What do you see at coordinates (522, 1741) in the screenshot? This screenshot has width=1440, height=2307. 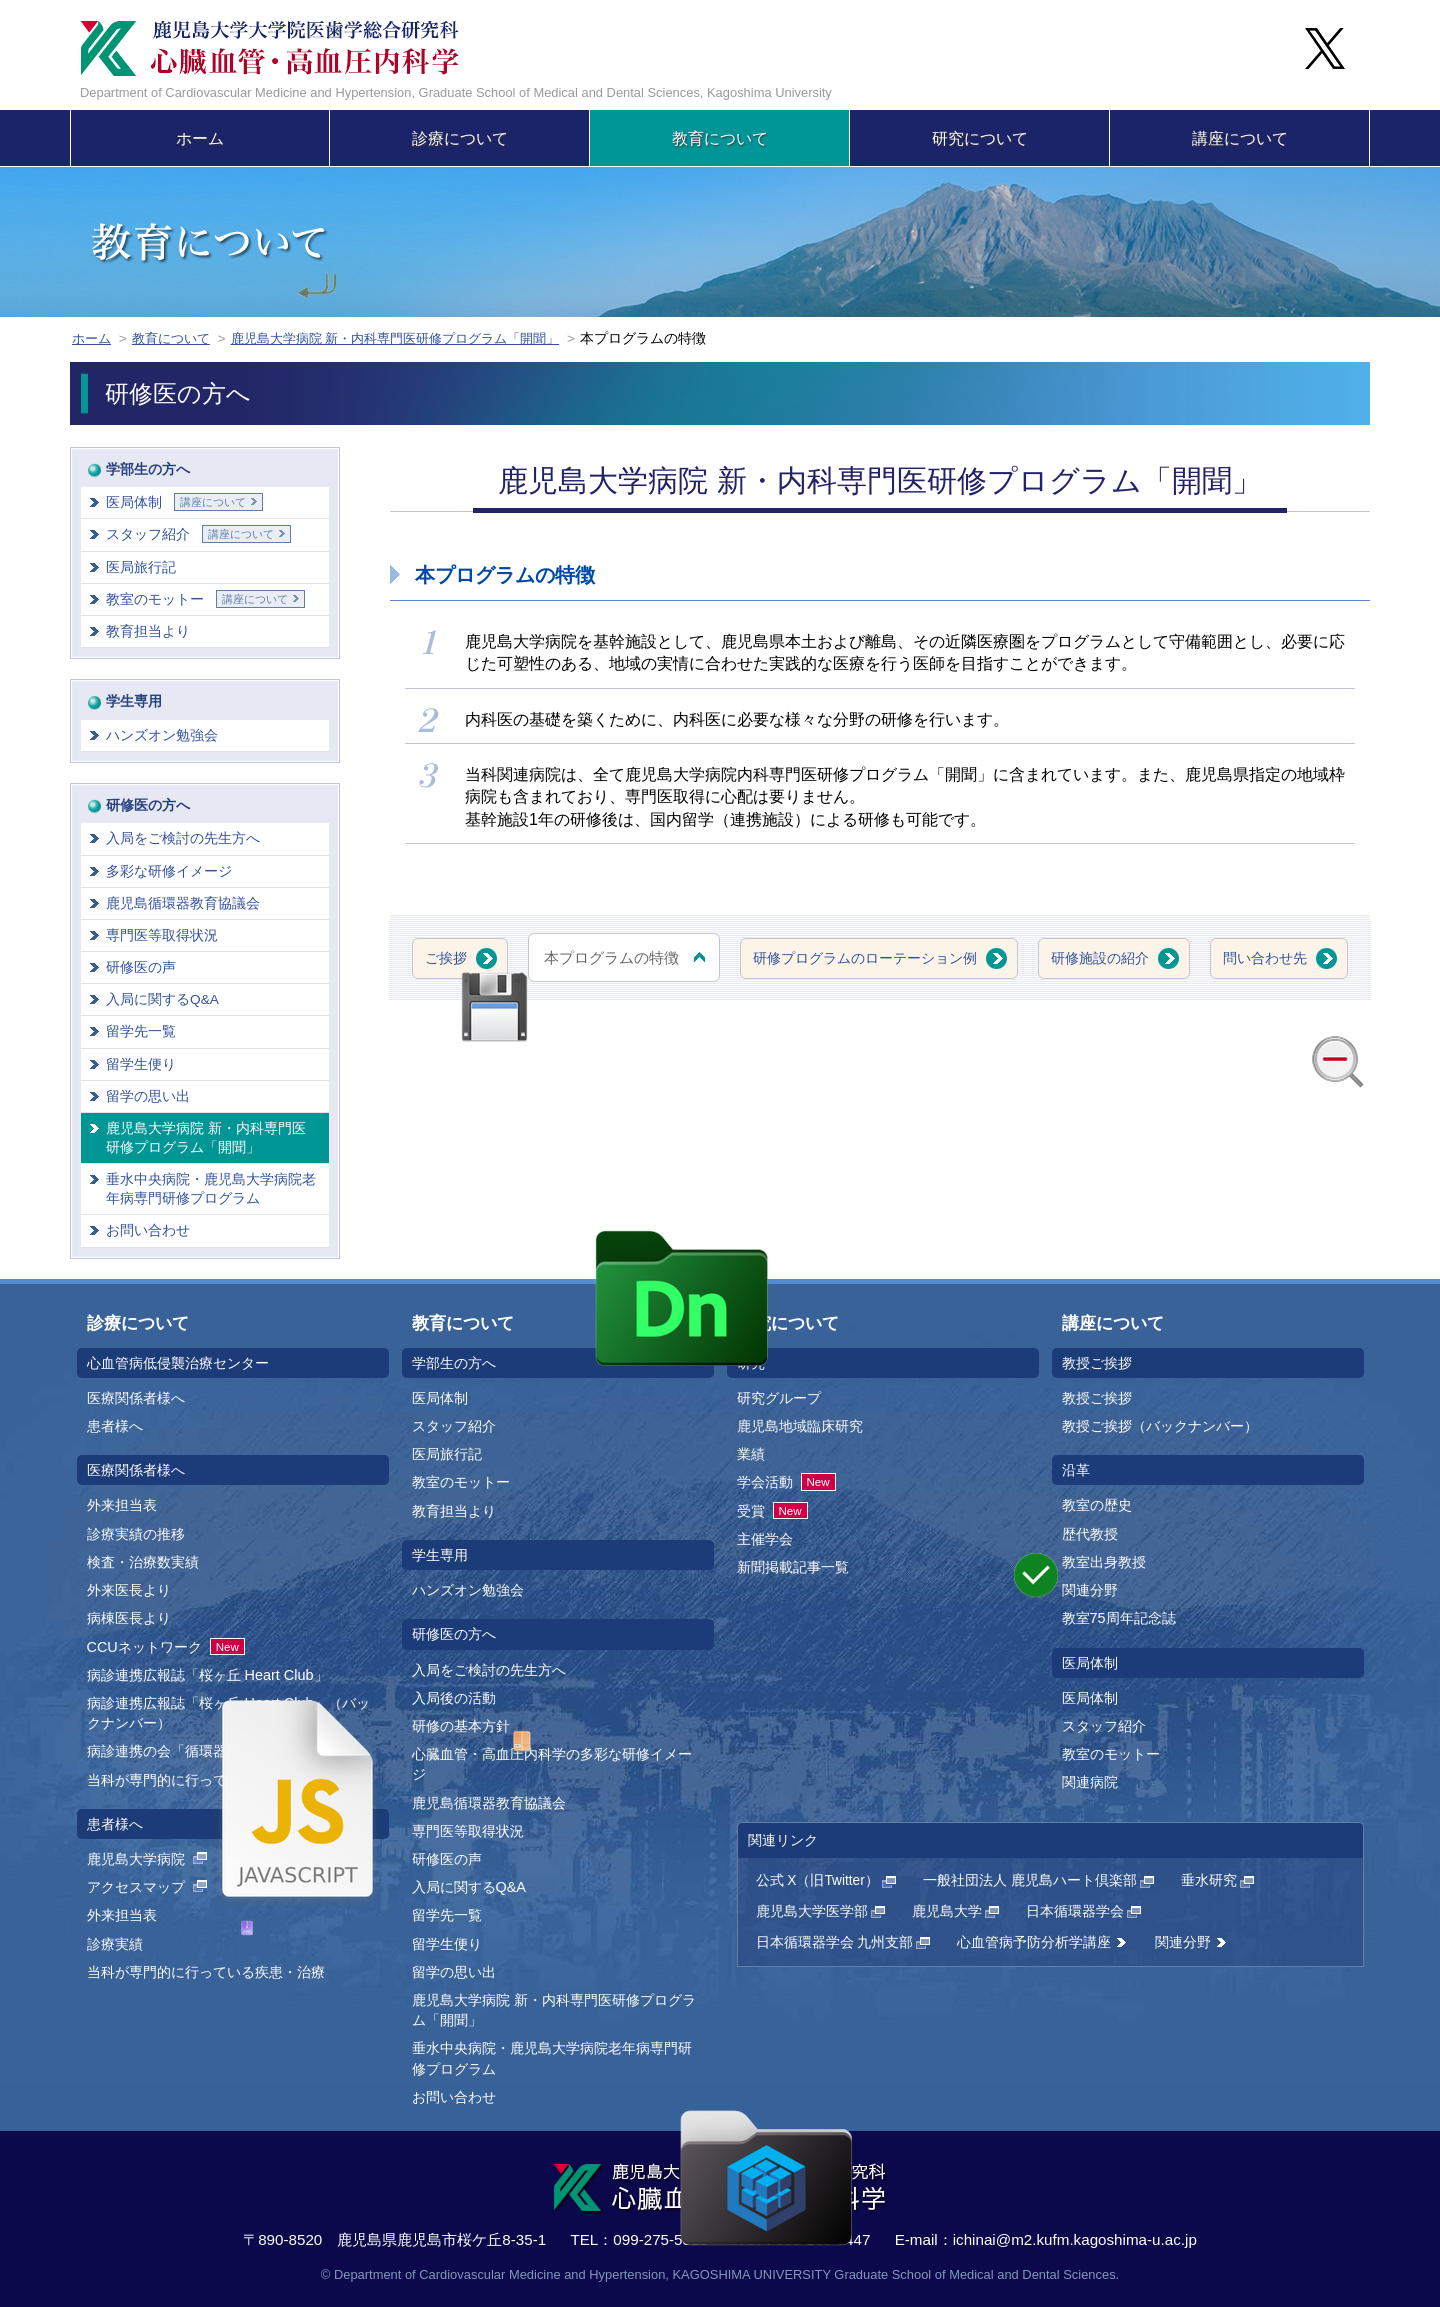 I see `compressed archive file type indicator` at bounding box center [522, 1741].